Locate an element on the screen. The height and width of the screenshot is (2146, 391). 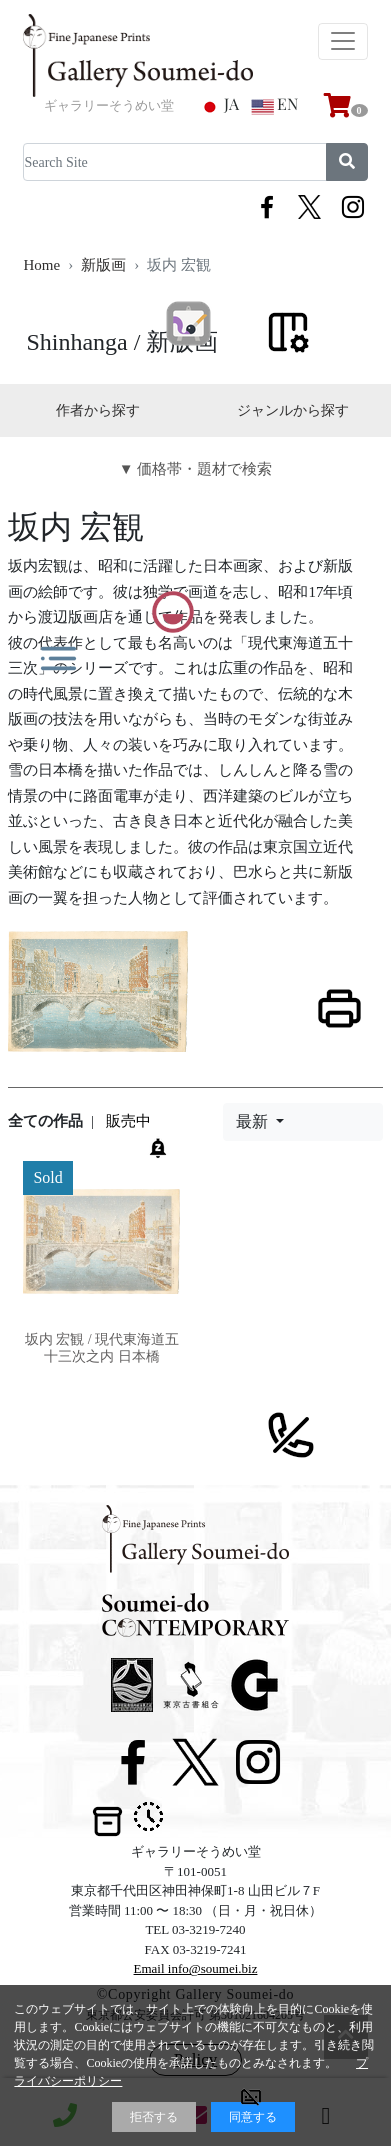
notifications are currently paused or snoozed is located at coordinates (158, 1148).